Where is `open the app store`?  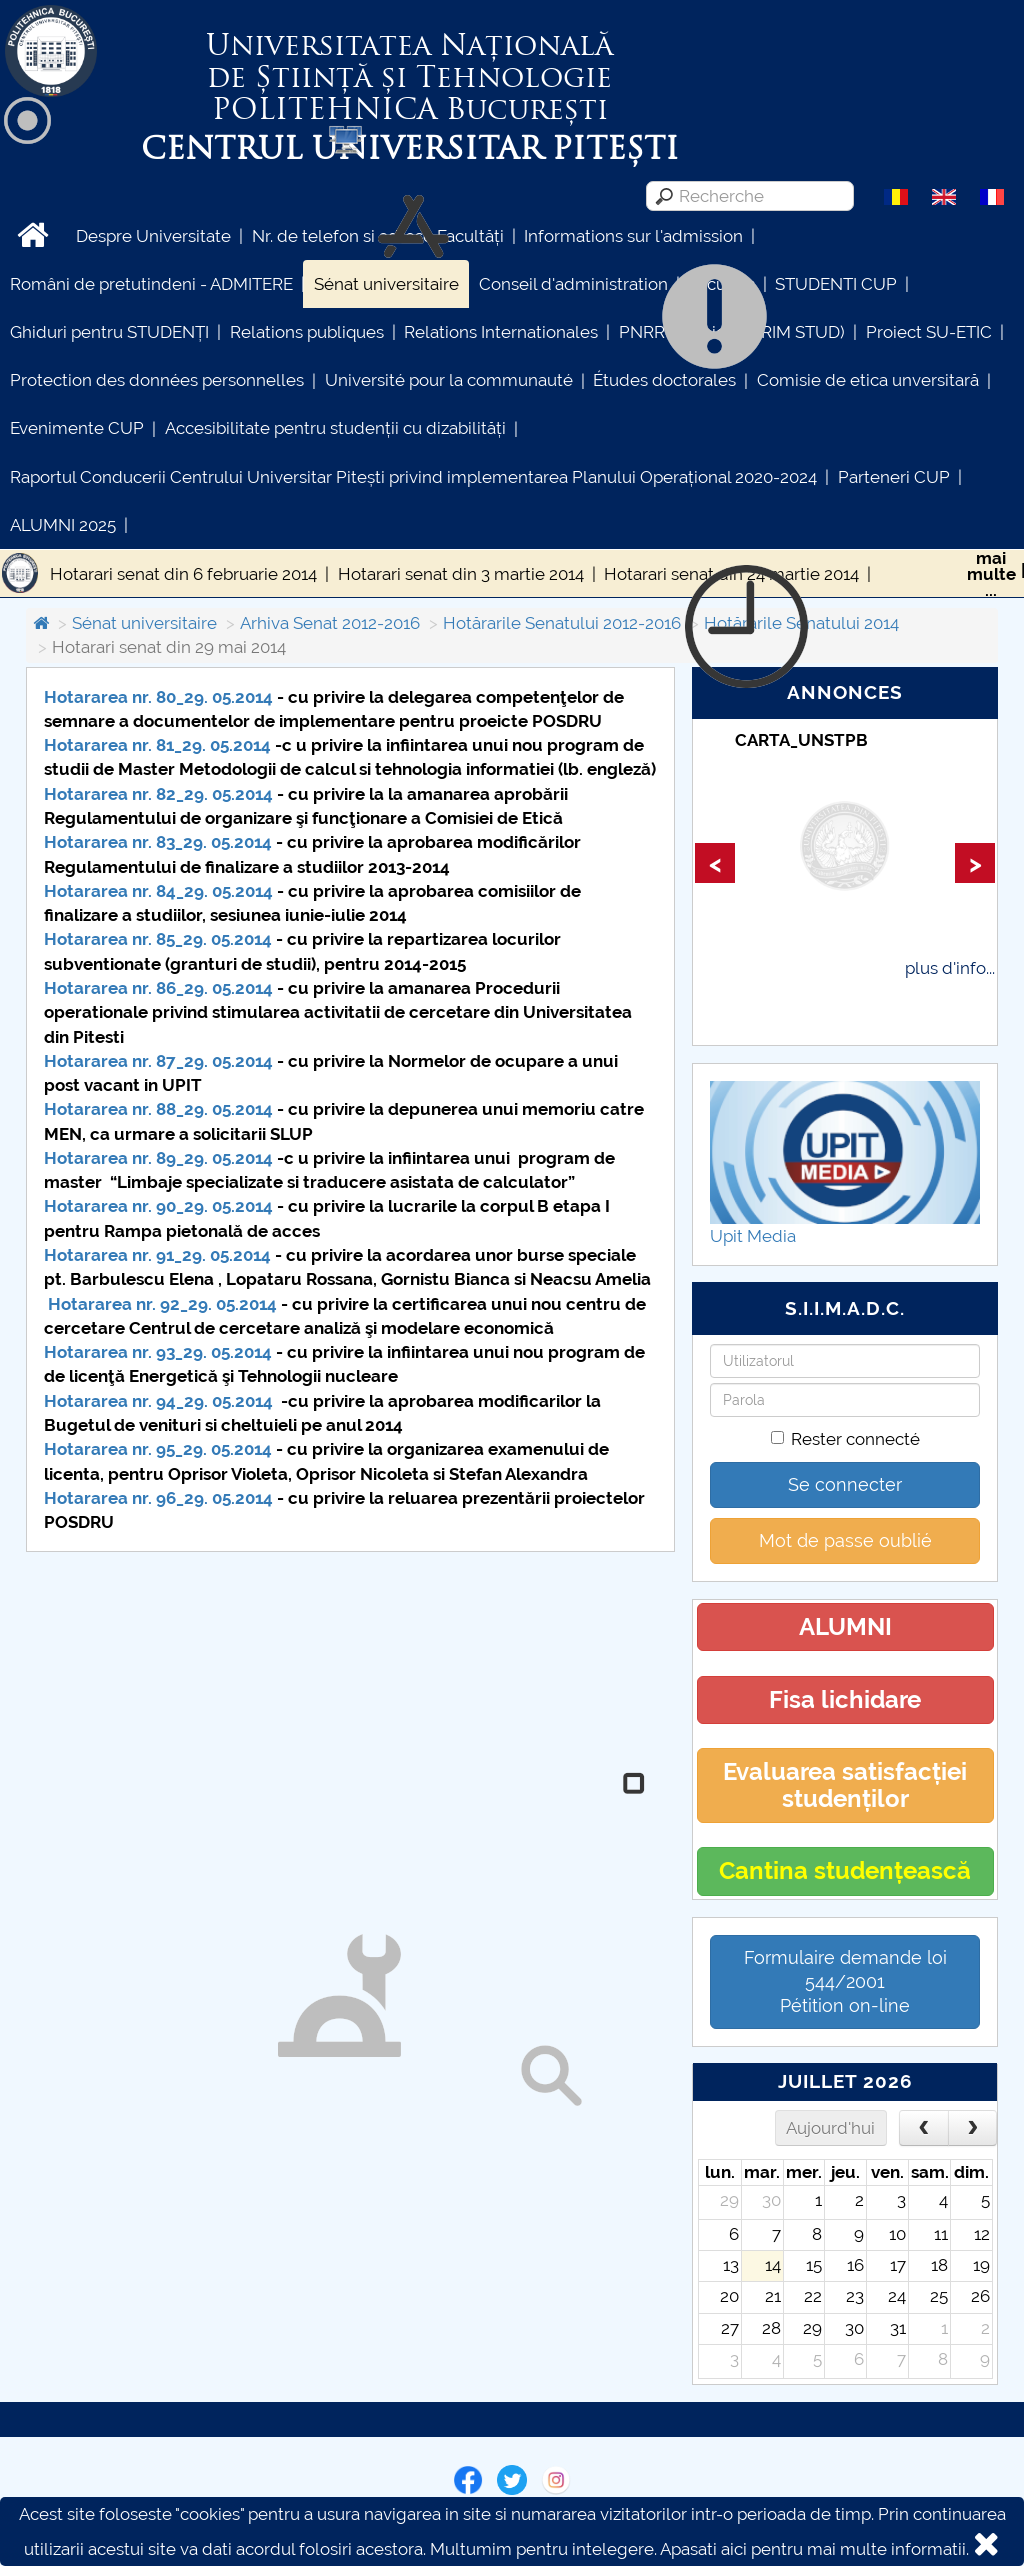 open the app store is located at coordinates (413, 225).